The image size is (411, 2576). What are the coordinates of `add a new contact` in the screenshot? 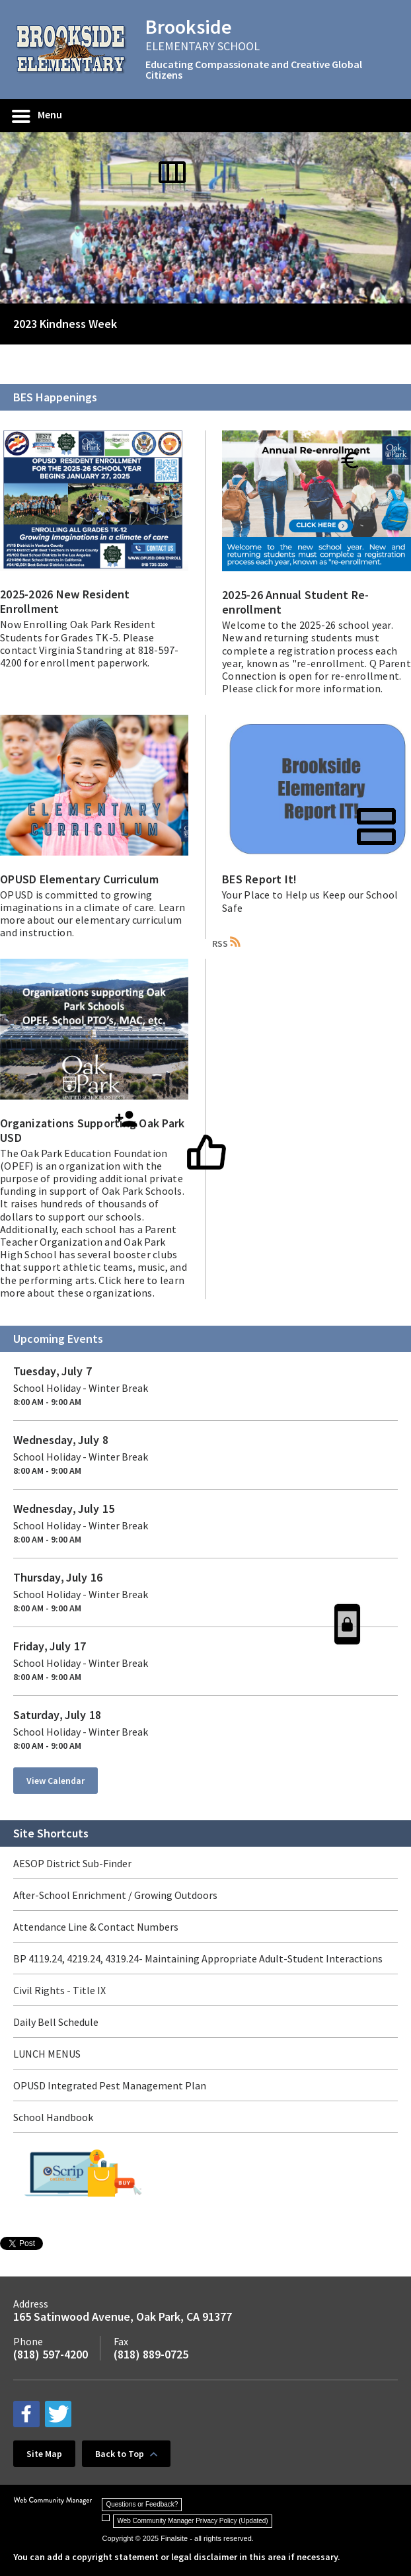 It's located at (126, 1119).